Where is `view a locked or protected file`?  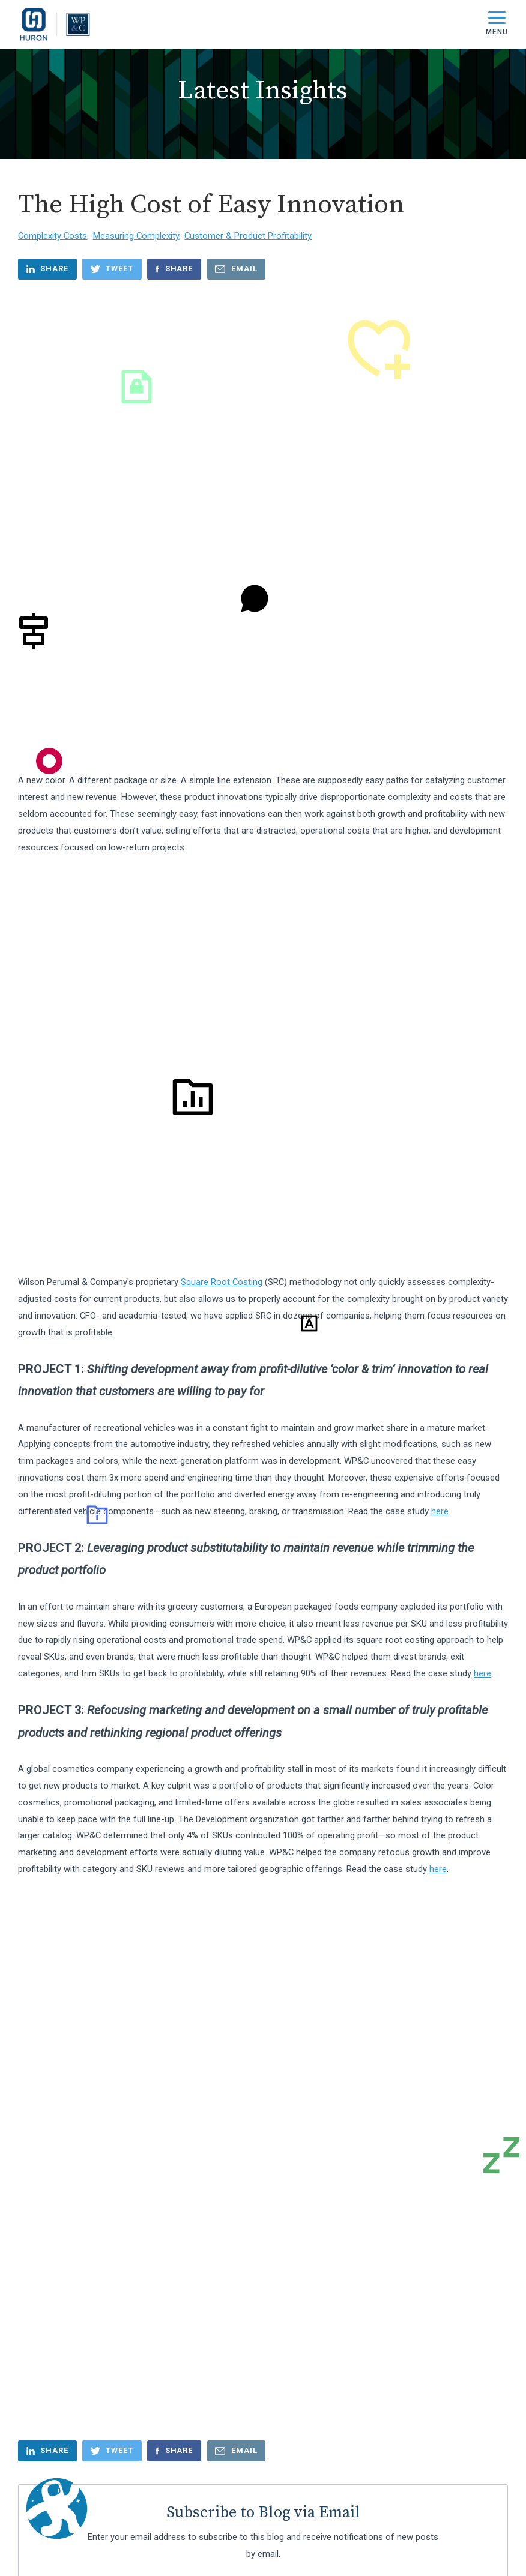 view a locked or protected file is located at coordinates (136, 387).